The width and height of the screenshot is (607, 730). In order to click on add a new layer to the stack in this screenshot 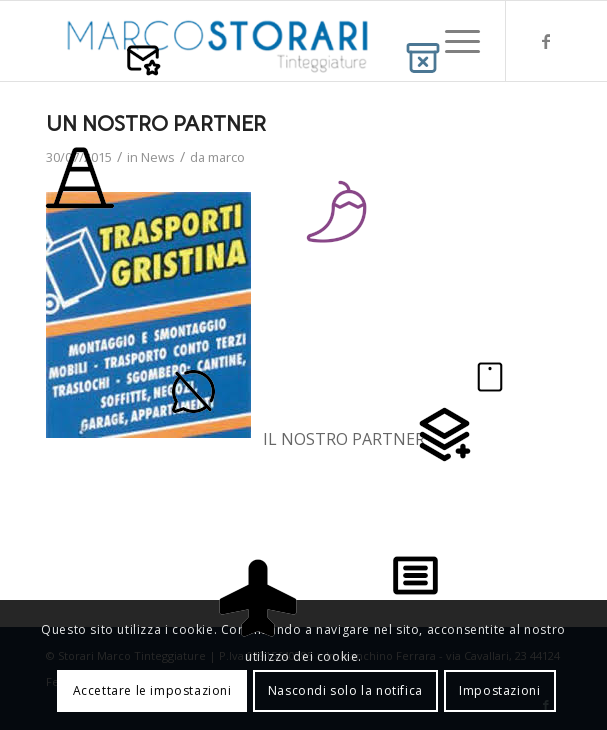, I will do `click(444, 434)`.